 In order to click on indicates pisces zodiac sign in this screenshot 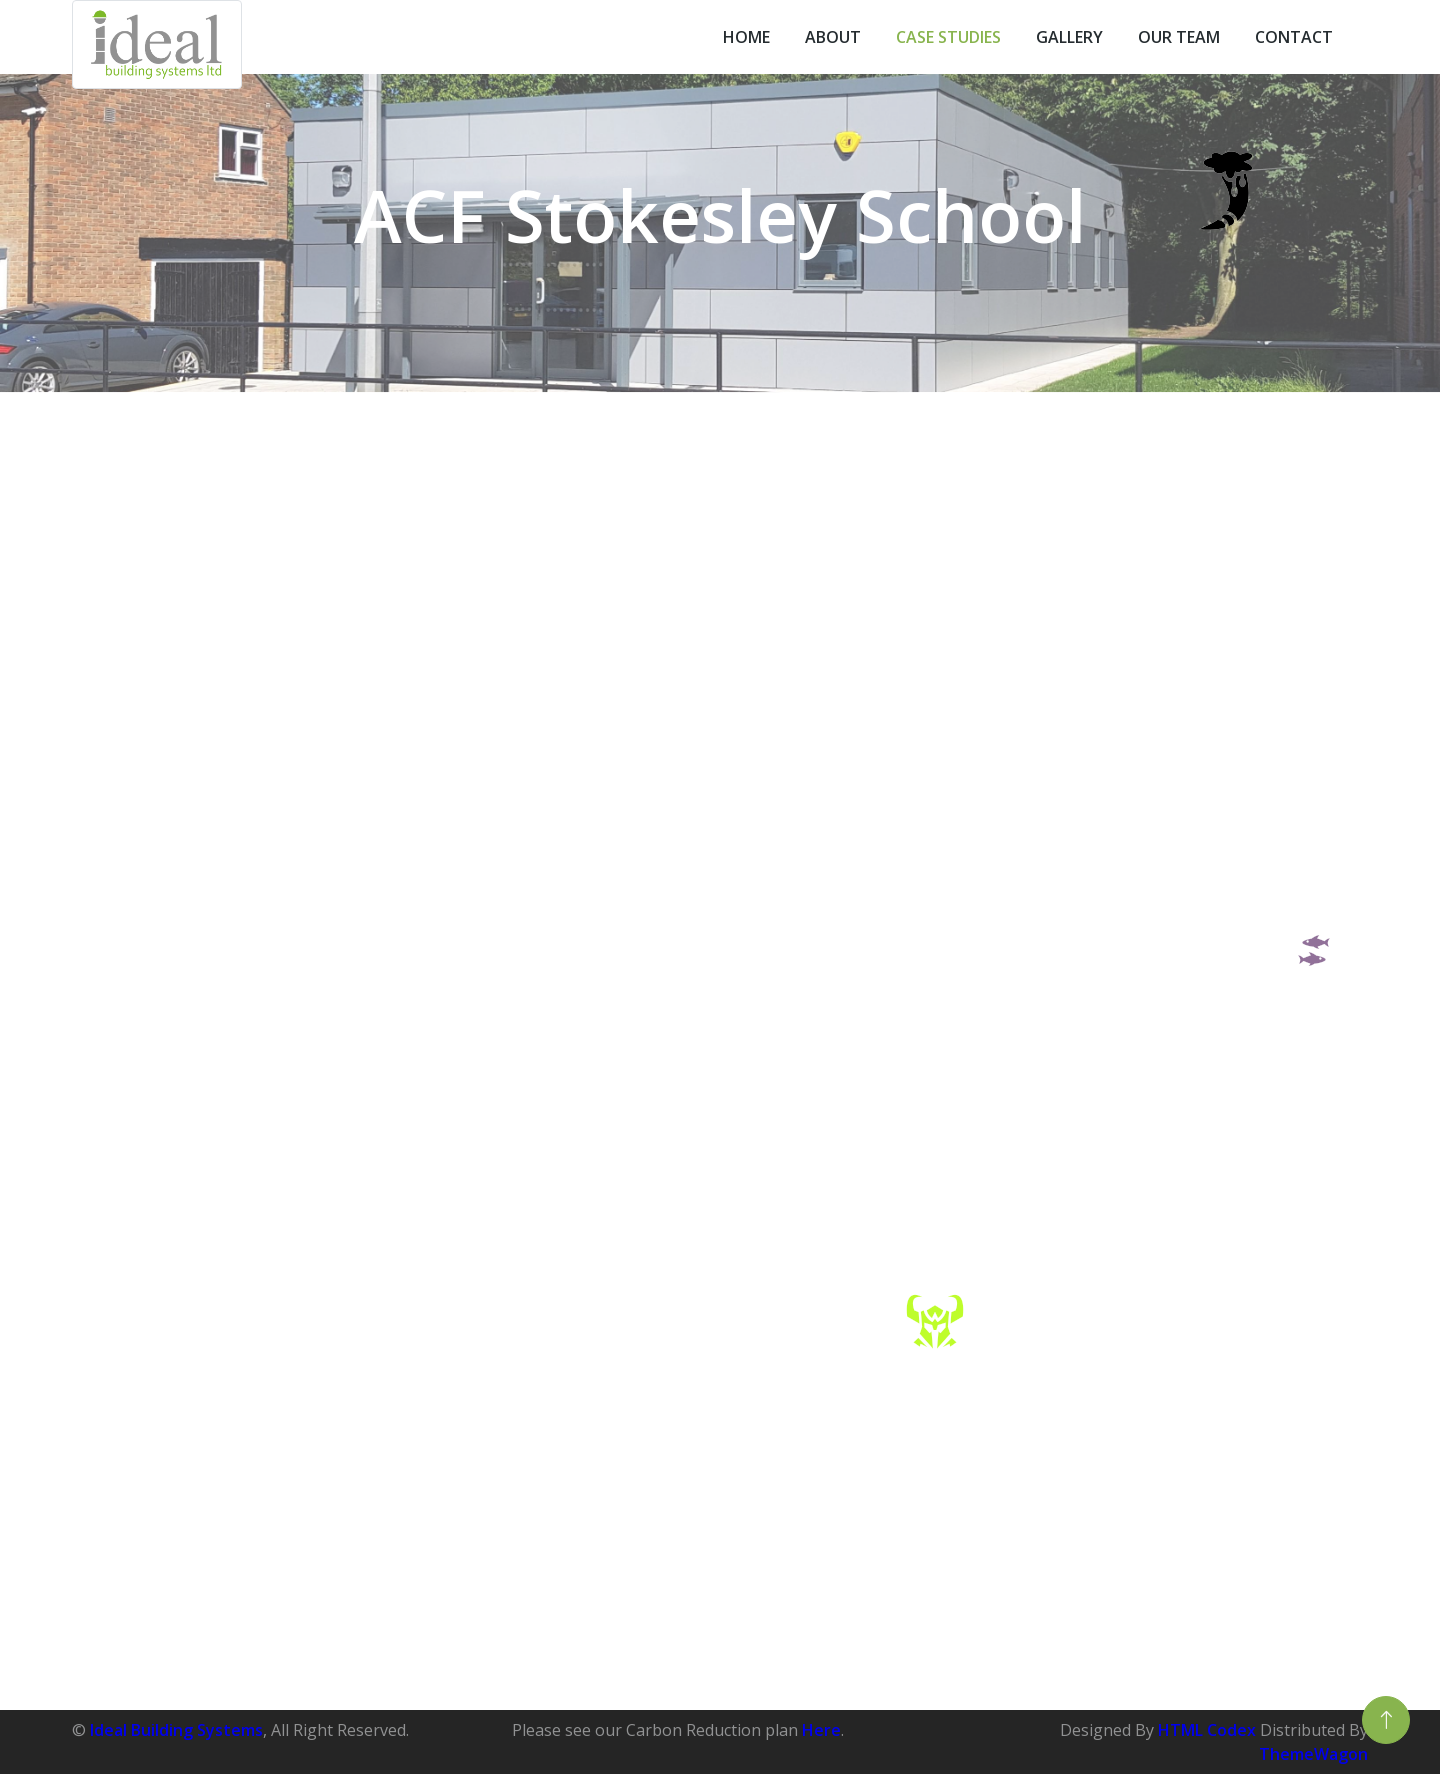, I will do `click(1314, 950)`.